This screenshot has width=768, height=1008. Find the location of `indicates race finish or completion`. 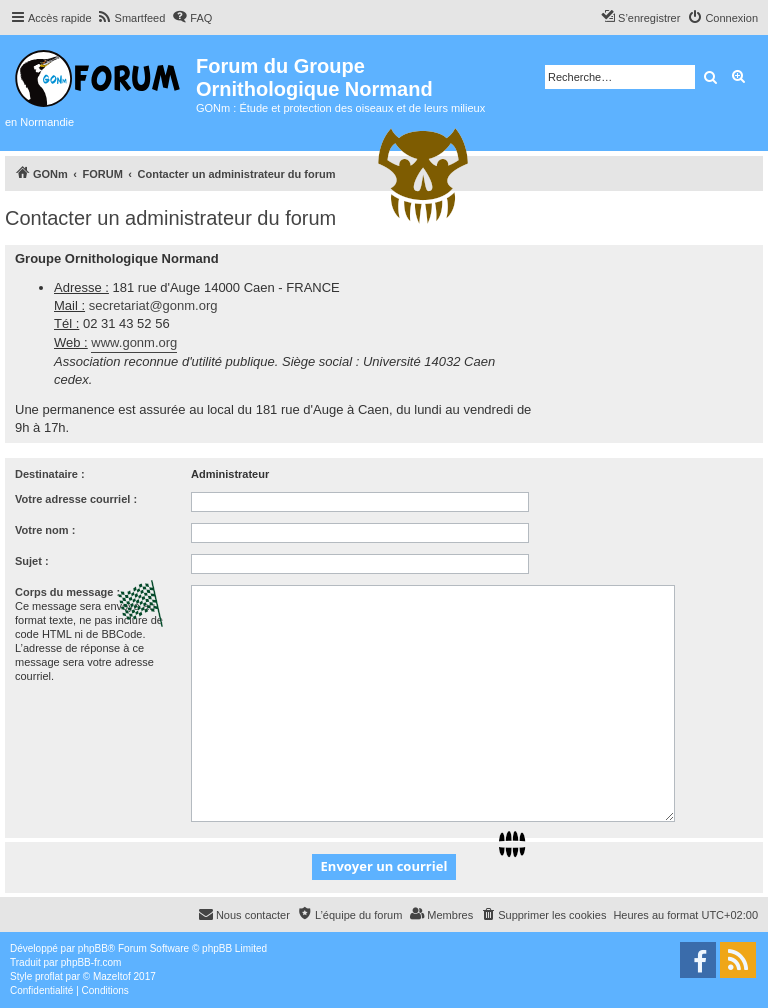

indicates race finish or completion is located at coordinates (140, 603).